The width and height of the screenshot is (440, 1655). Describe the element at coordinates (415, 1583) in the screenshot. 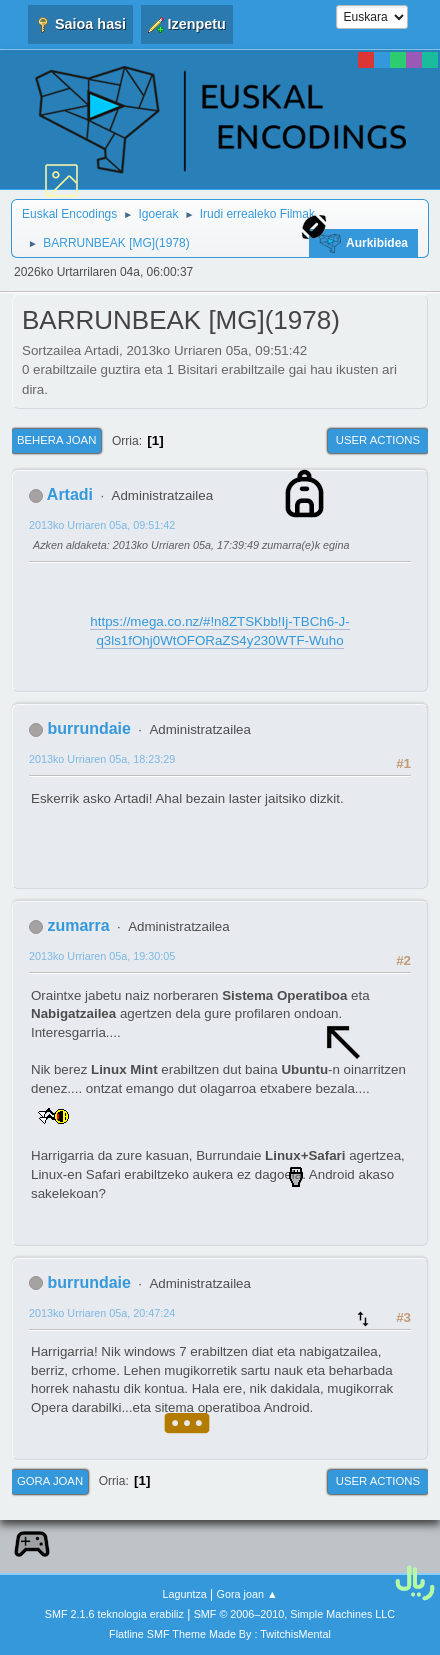

I see `indicates price or amount in Iranian rial currency` at that location.